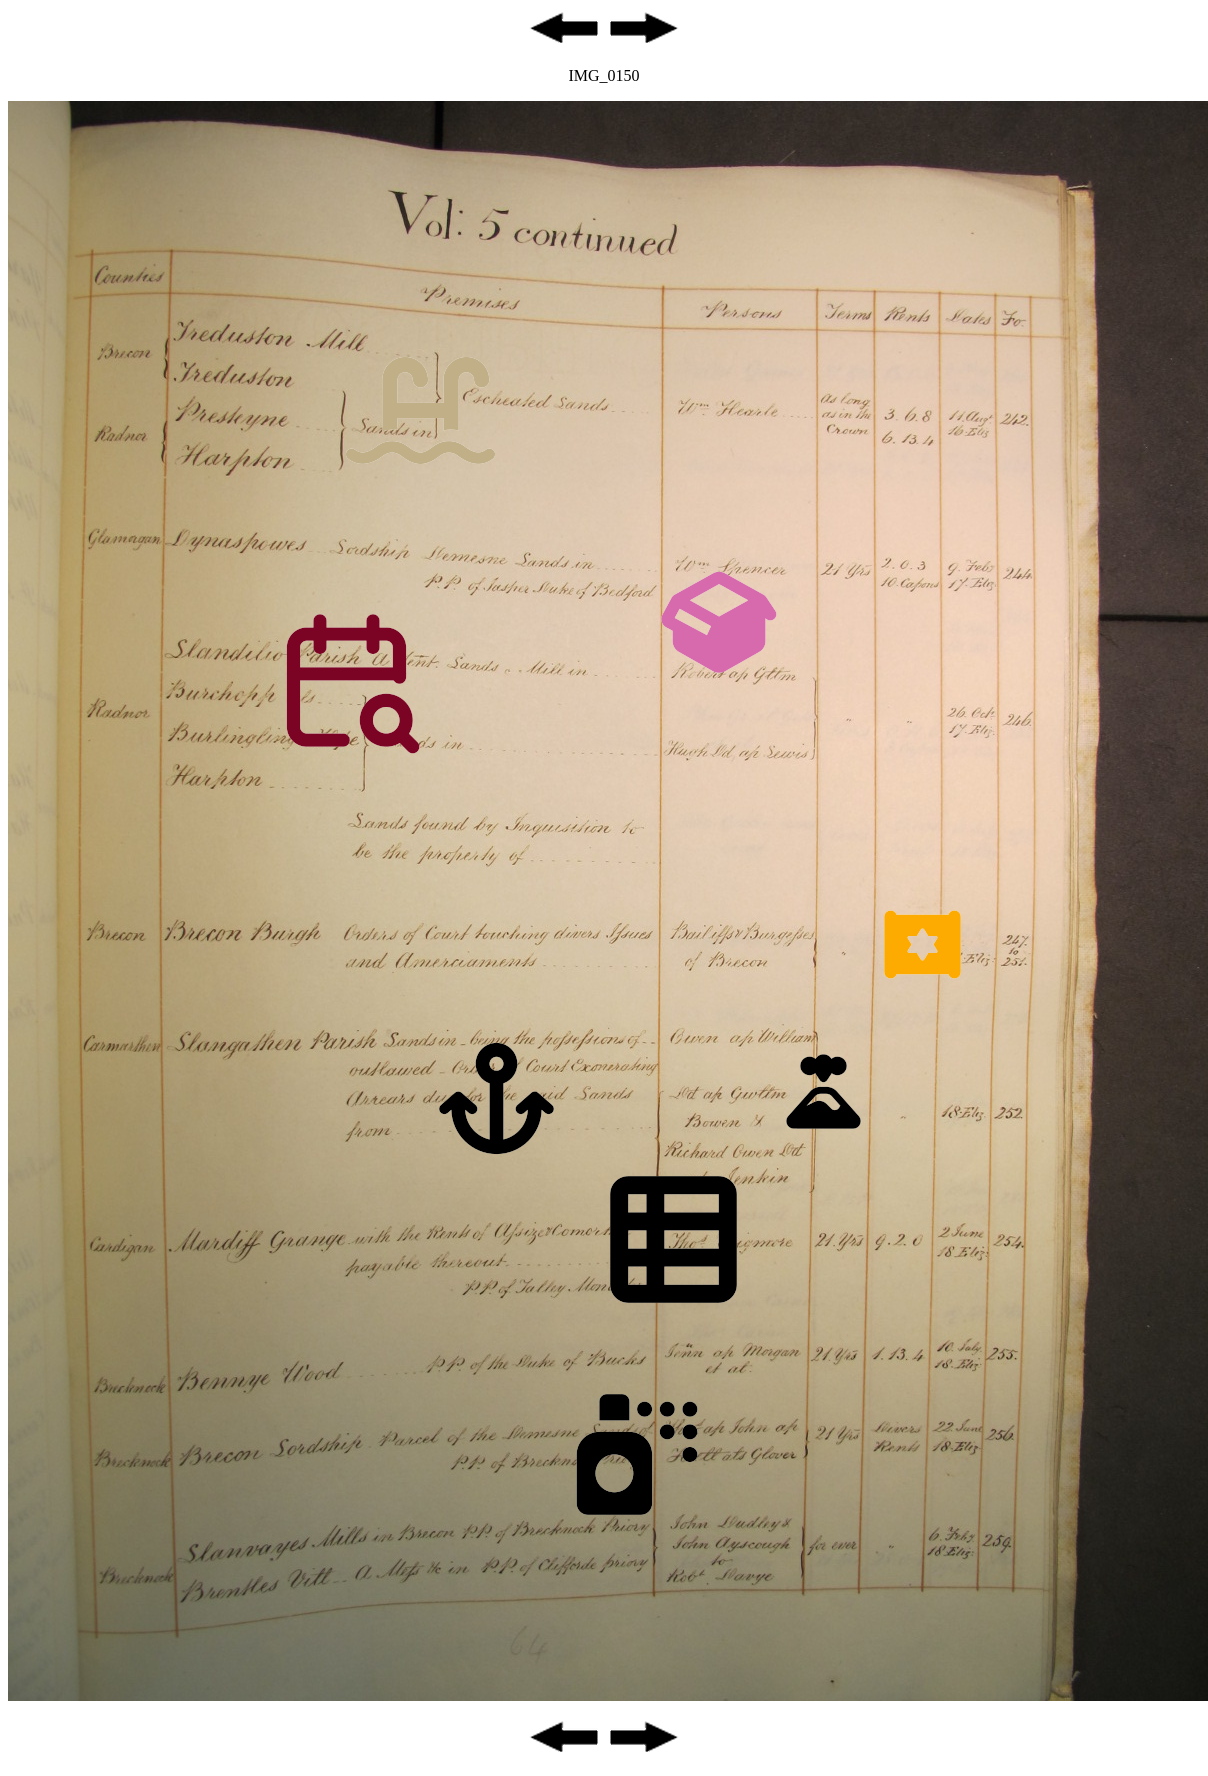 This screenshot has height=1776, width=1208. Describe the element at coordinates (346, 680) in the screenshot. I see `search for events or dates in your calendar` at that location.